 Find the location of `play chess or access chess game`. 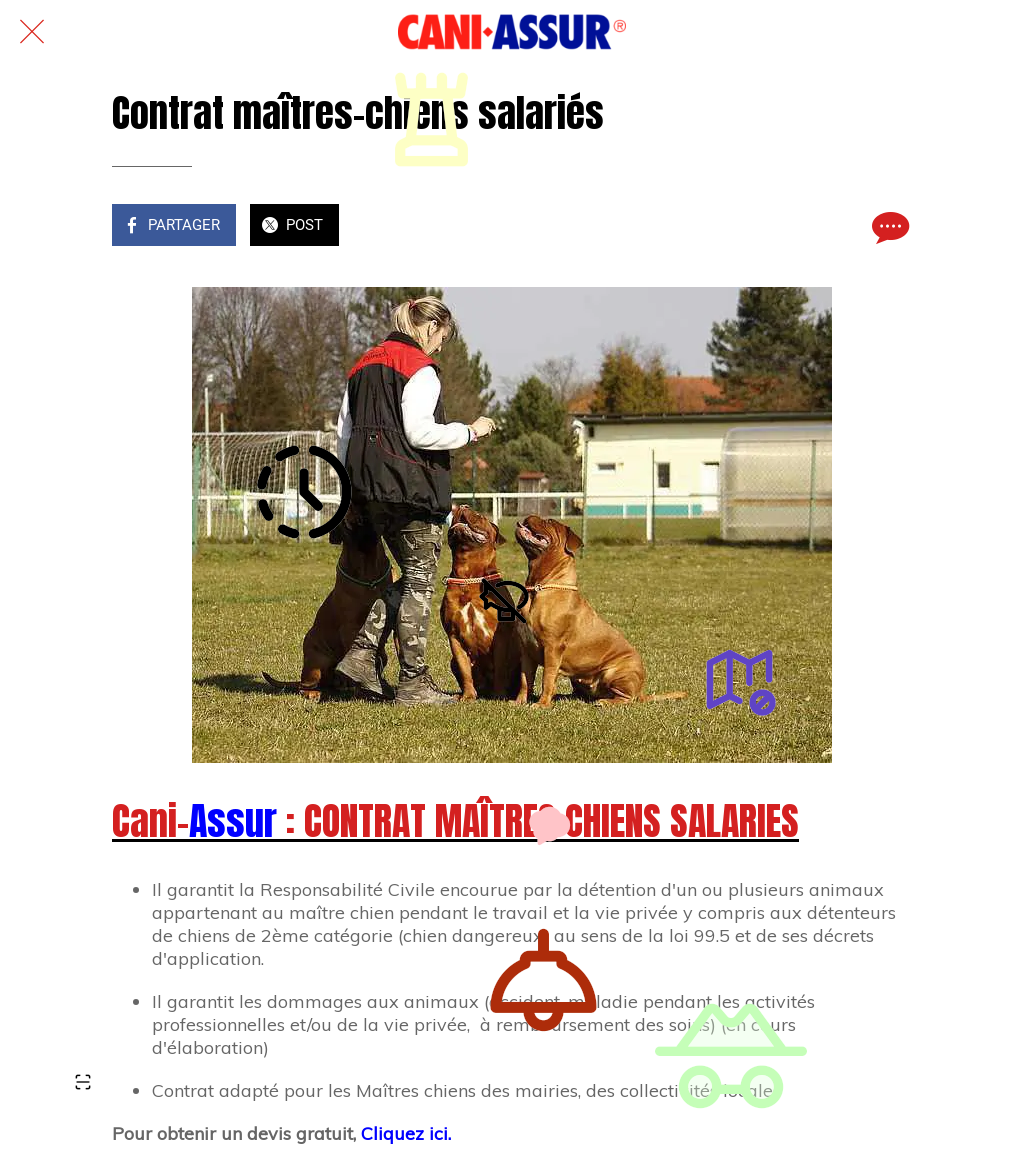

play chess or access chess game is located at coordinates (431, 119).